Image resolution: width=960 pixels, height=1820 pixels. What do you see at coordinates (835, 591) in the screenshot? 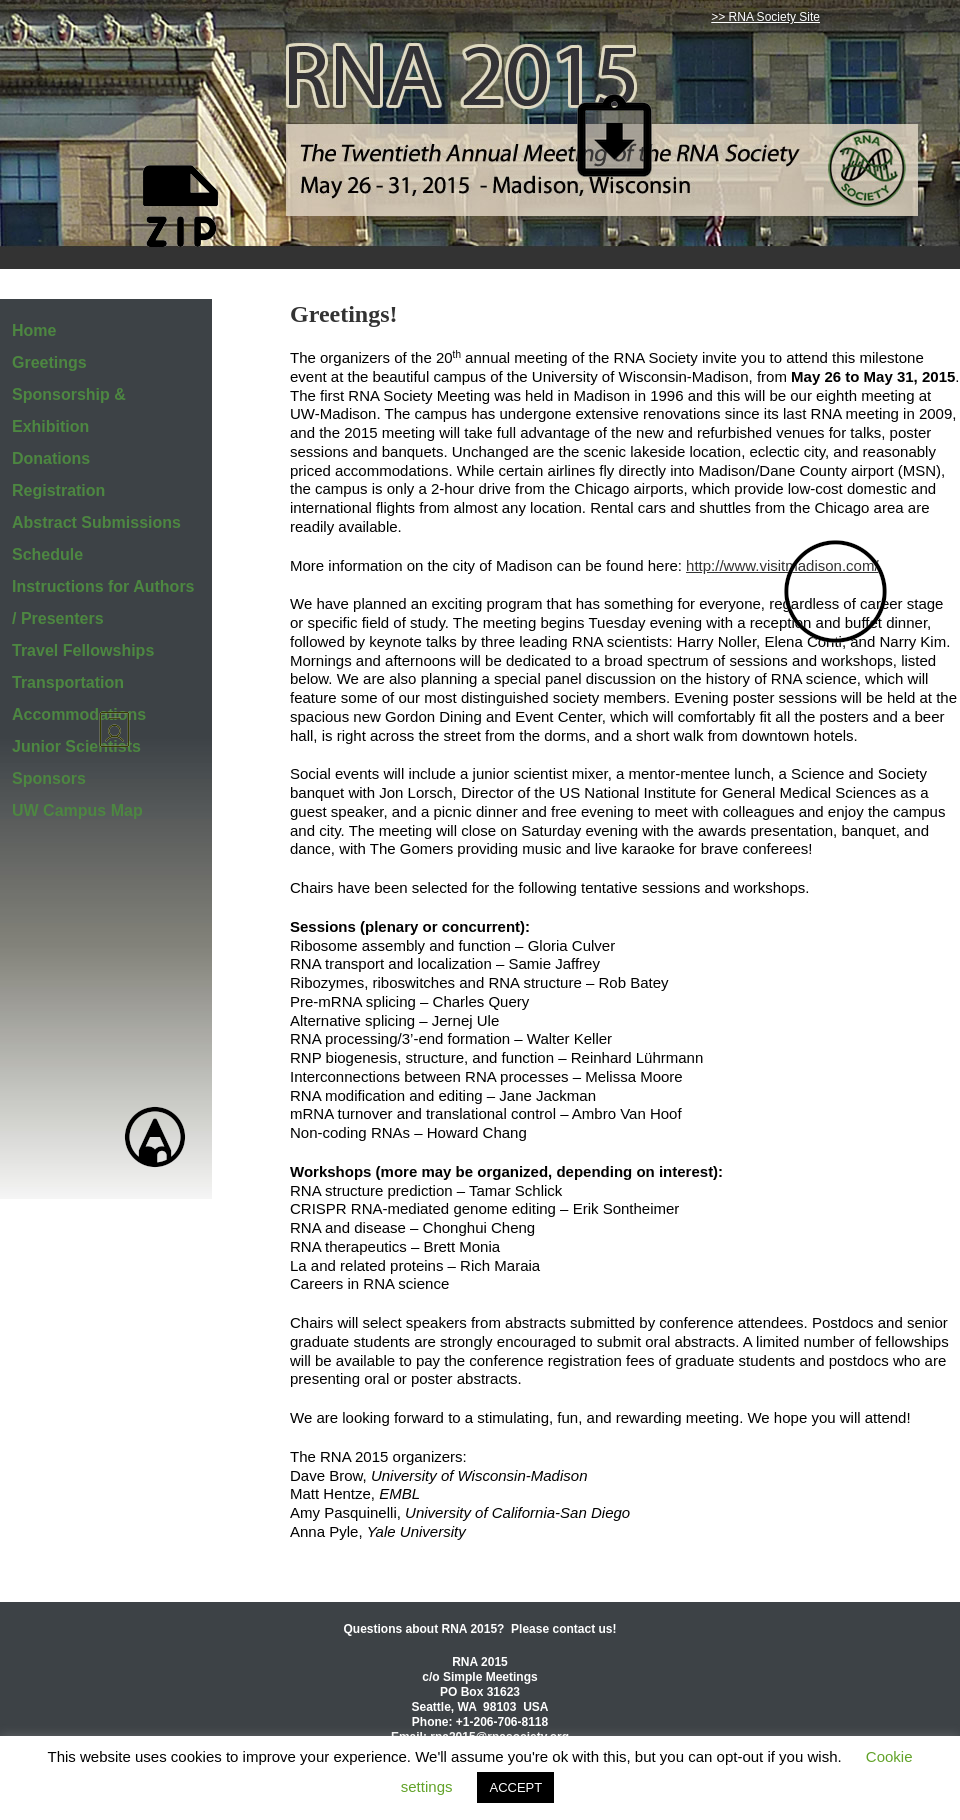
I see `unselected radio button or checkbox option` at bounding box center [835, 591].